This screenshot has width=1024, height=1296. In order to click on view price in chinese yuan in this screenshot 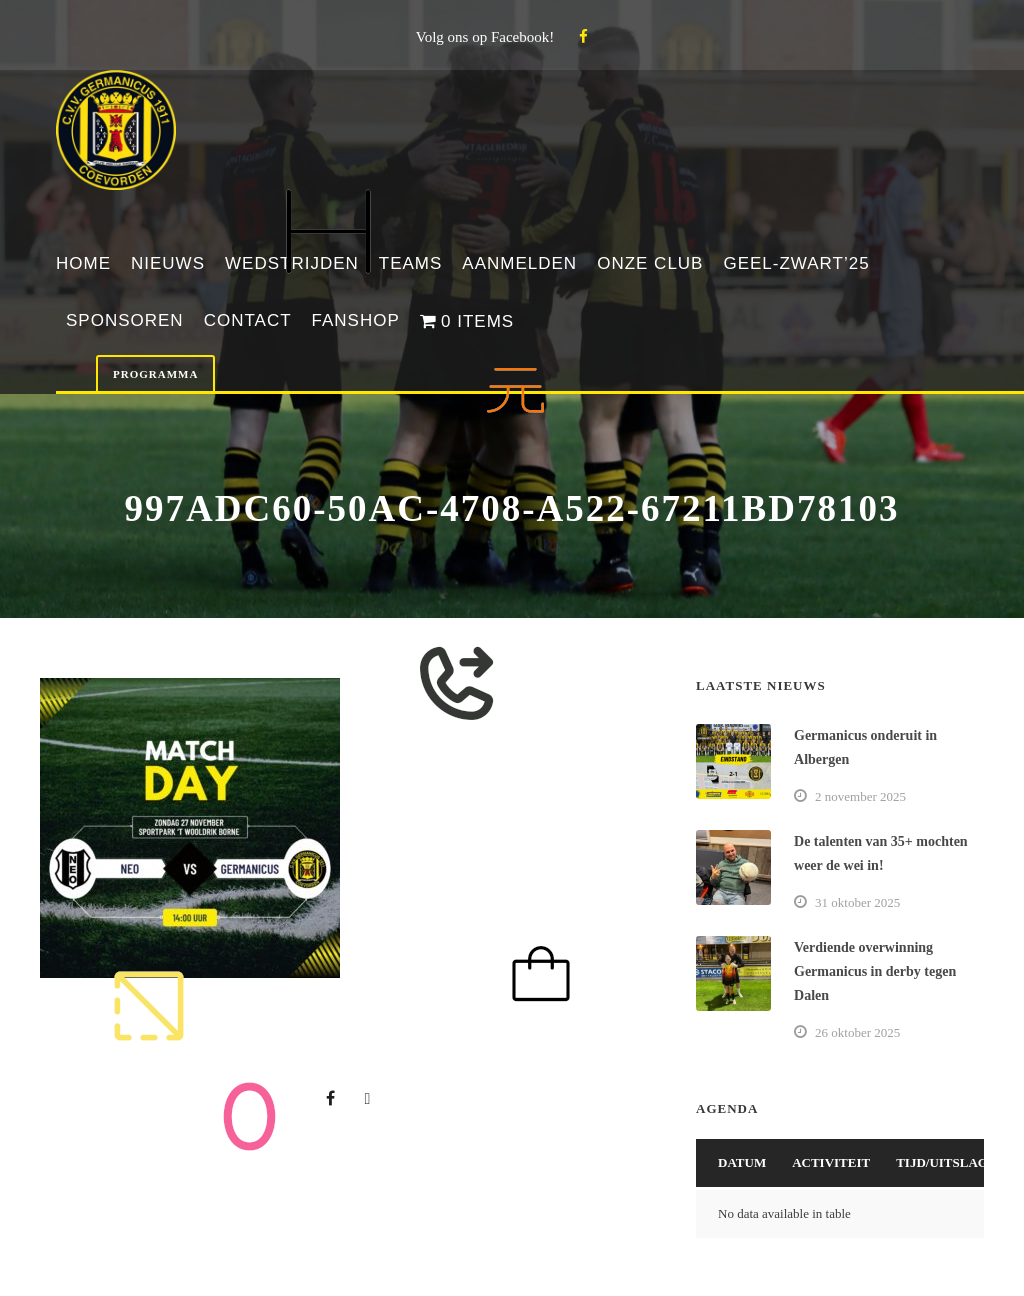, I will do `click(515, 391)`.